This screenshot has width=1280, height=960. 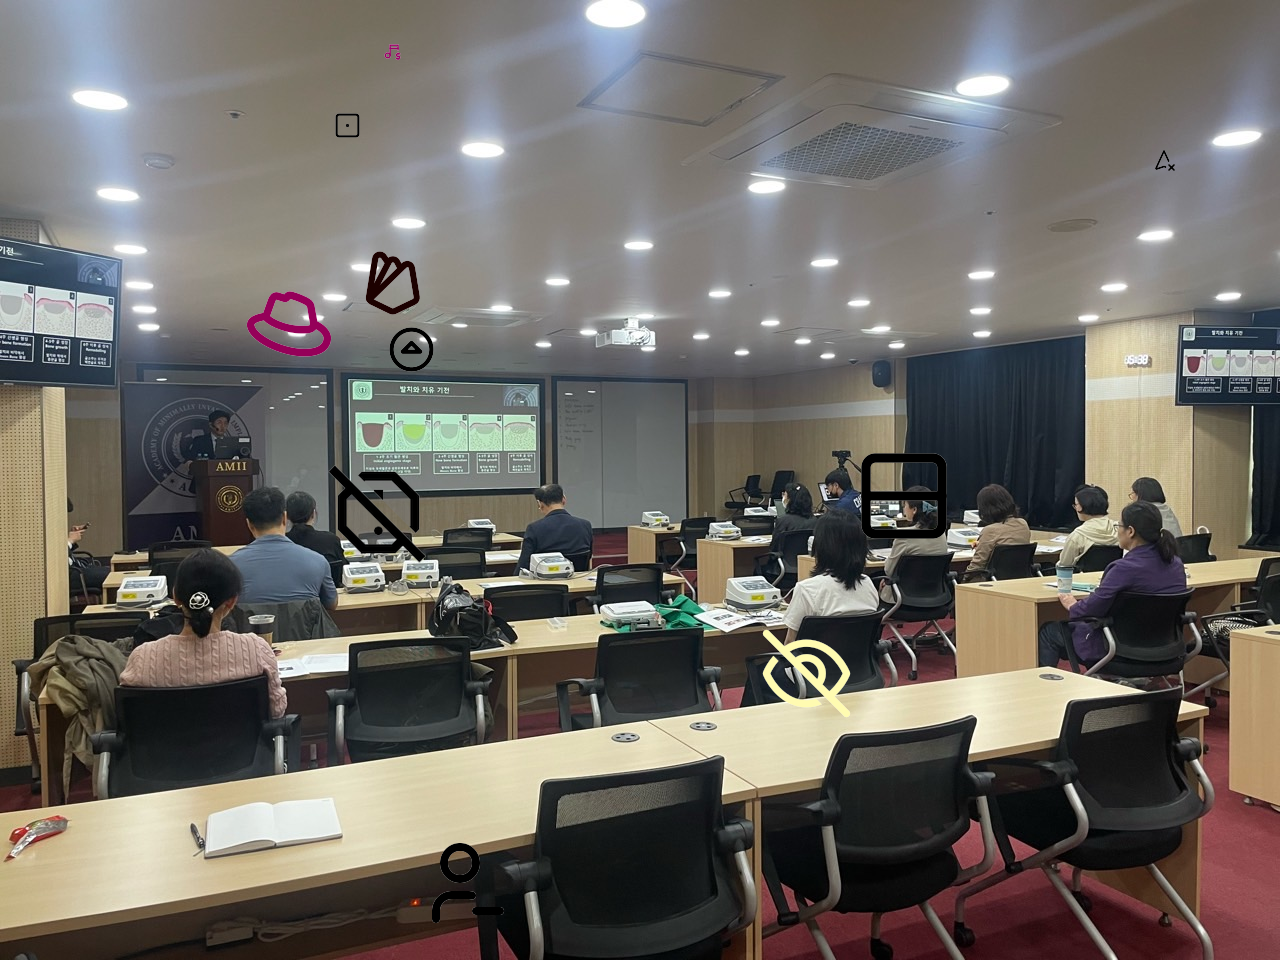 What do you see at coordinates (289, 322) in the screenshot?
I see `Red Hat brand logo` at bounding box center [289, 322].